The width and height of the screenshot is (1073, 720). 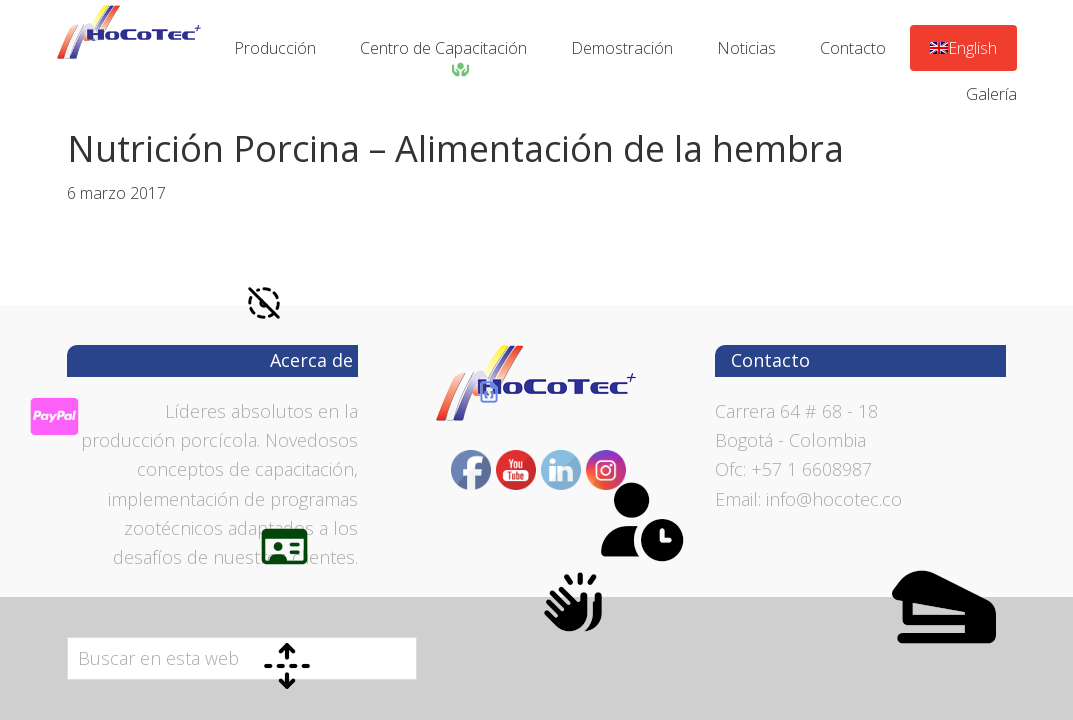 What do you see at coordinates (573, 603) in the screenshot?
I see `applaud or react with appreciation` at bounding box center [573, 603].